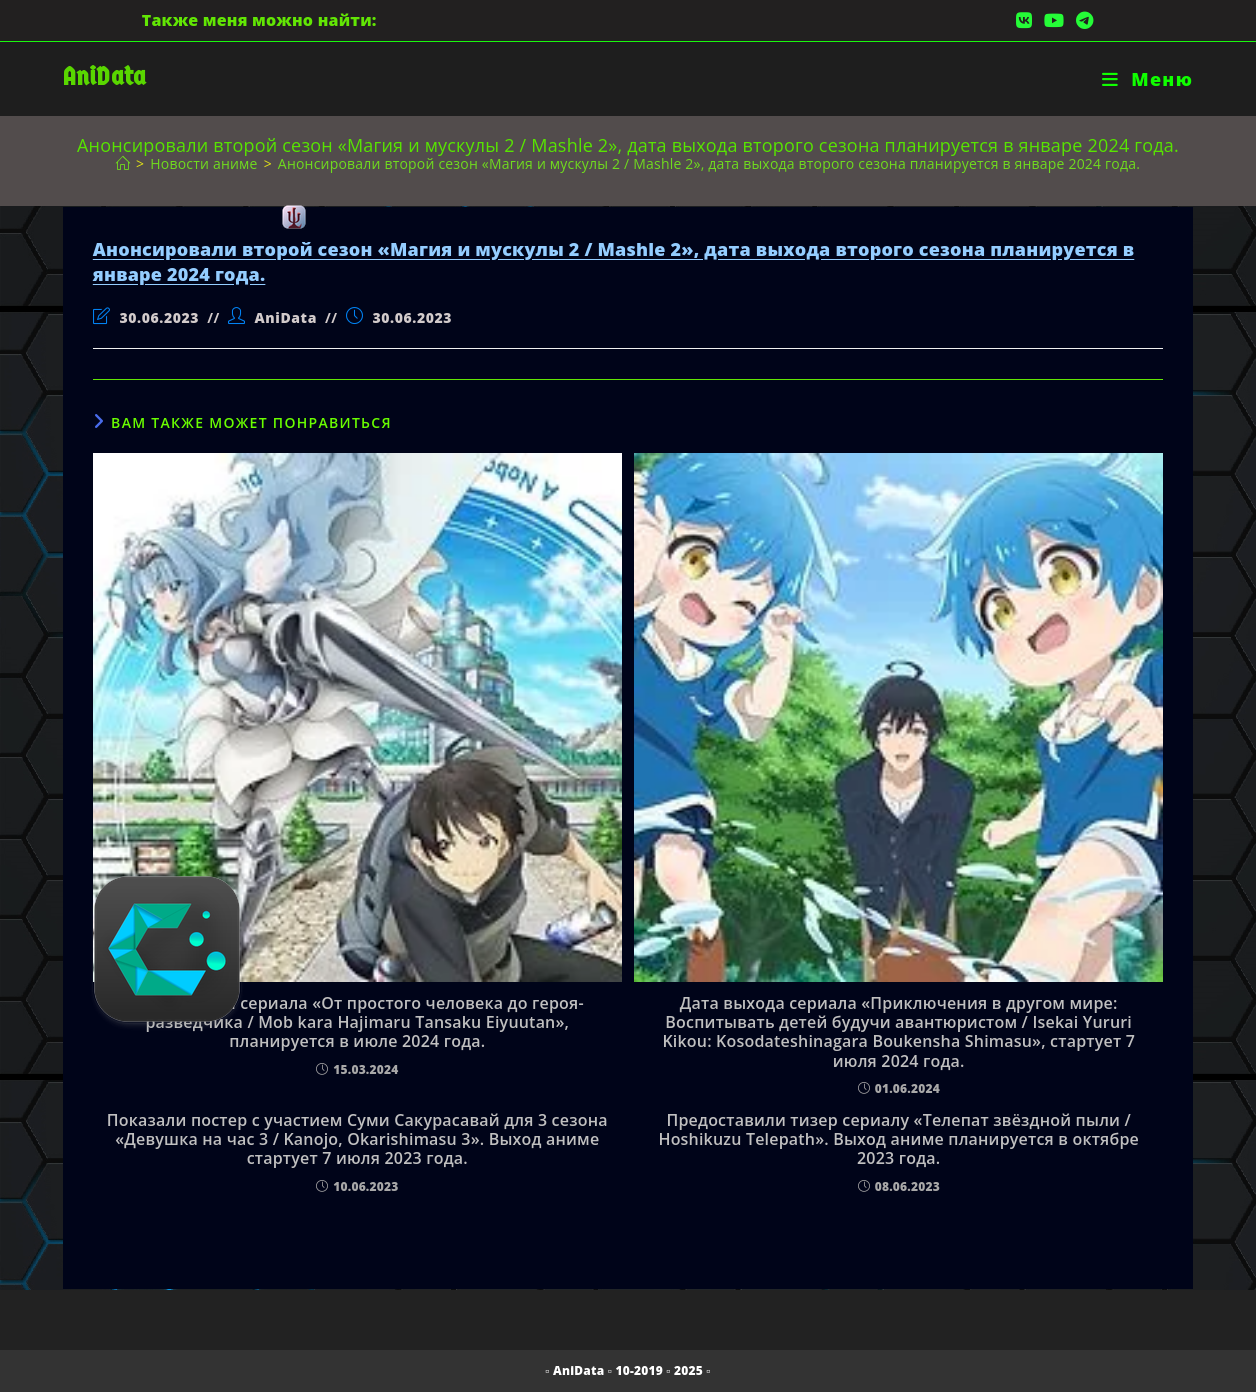  I want to click on open cachyos welcome app, so click(167, 949).